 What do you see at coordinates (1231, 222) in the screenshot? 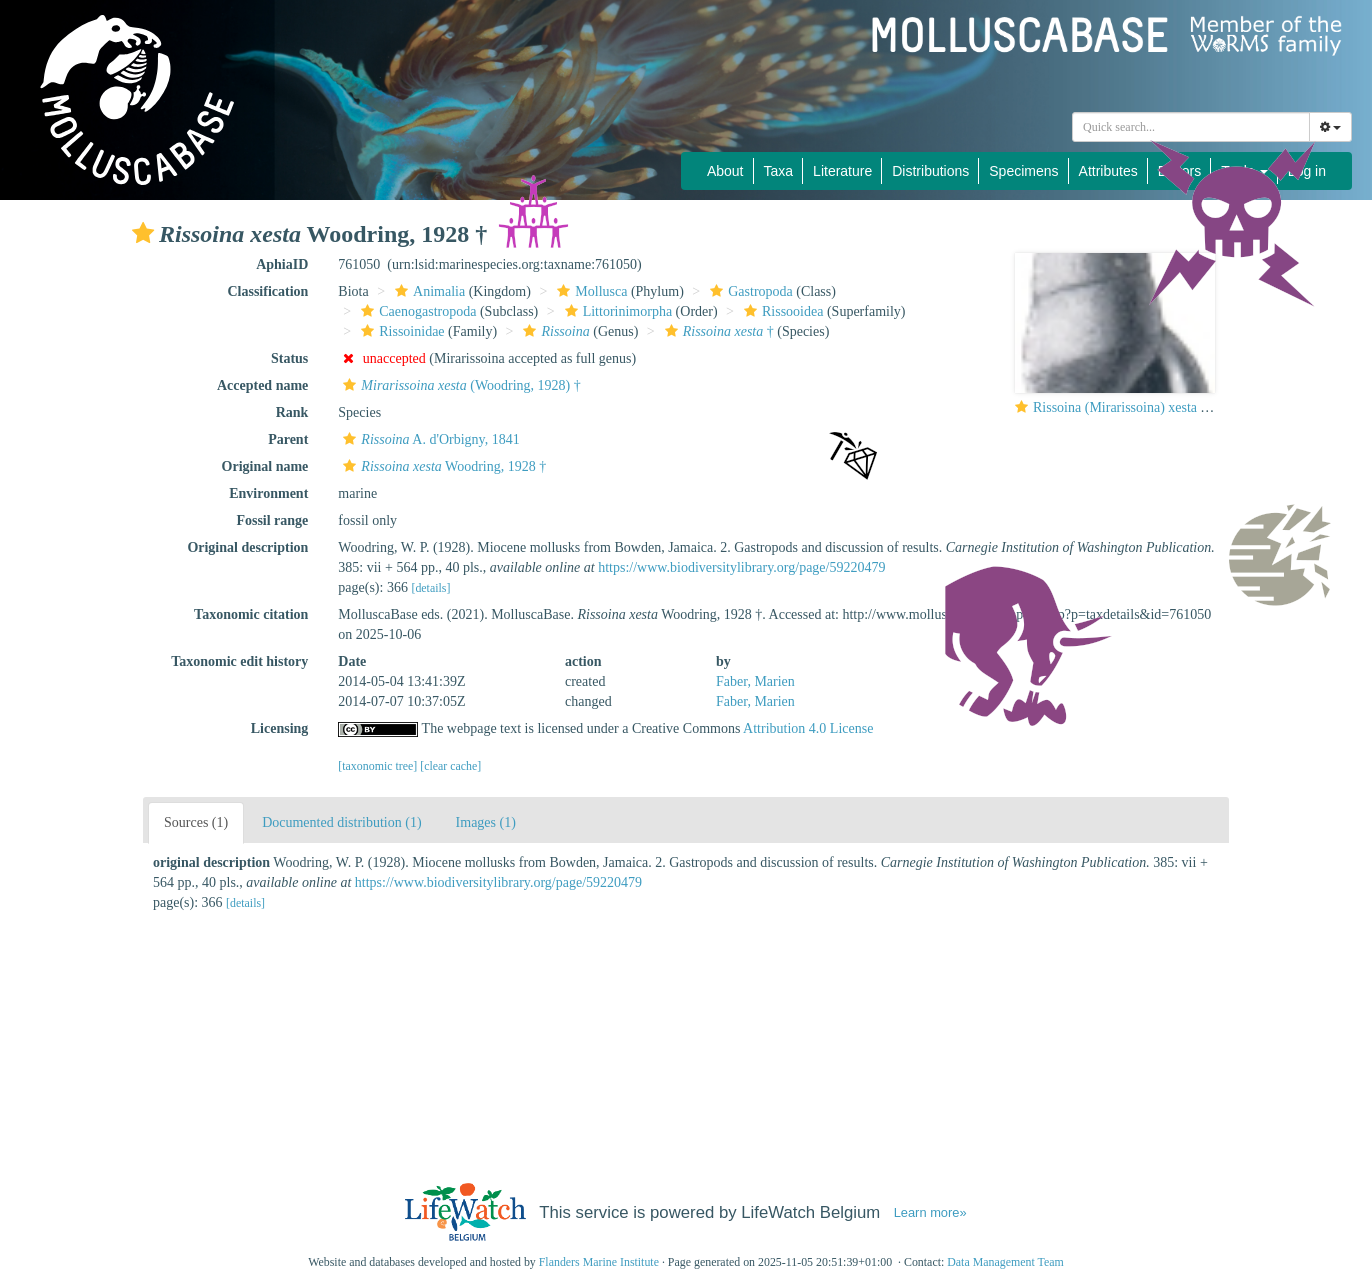
I see `indicates a powerful attack or special ability` at bounding box center [1231, 222].